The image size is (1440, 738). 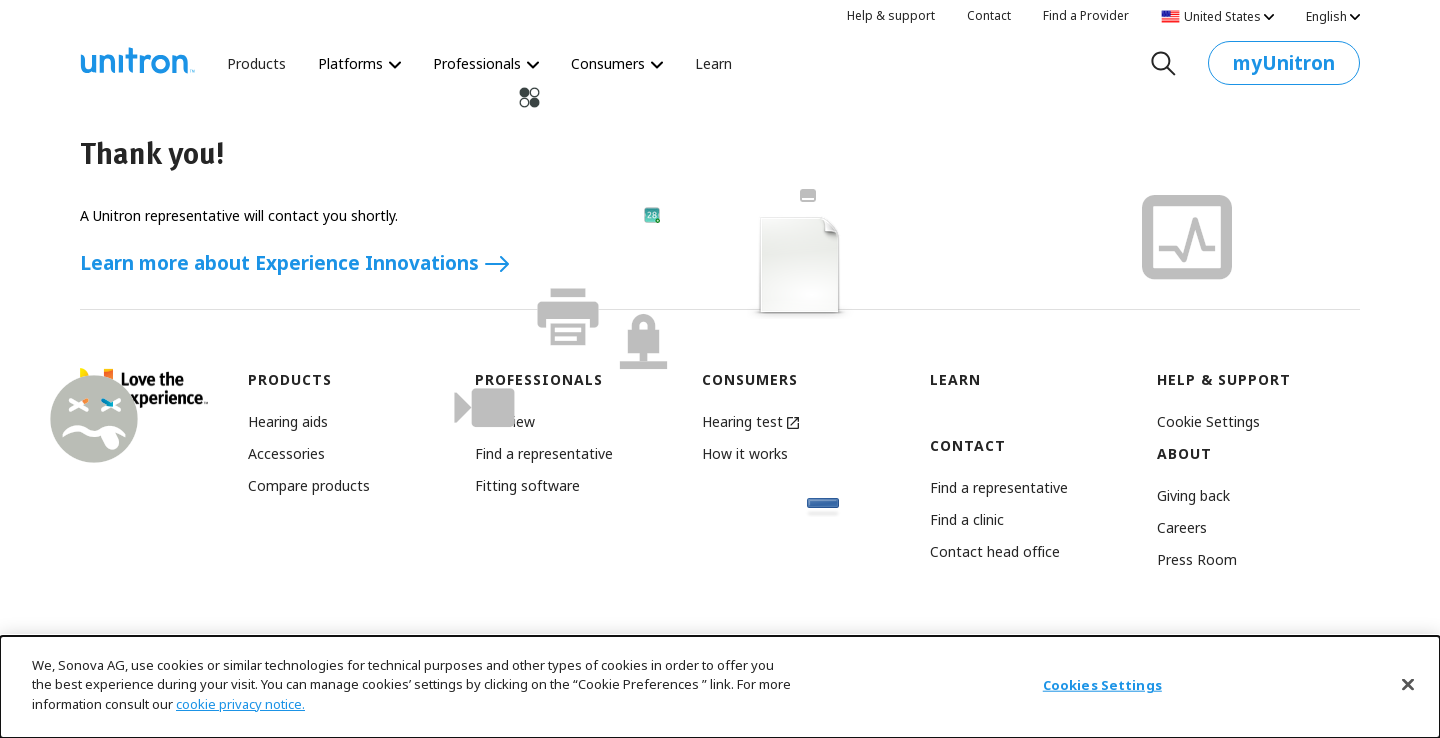 What do you see at coordinates (801, 265) in the screenshot?
I see `a text or document file preview` at bounding box center [801, 265].